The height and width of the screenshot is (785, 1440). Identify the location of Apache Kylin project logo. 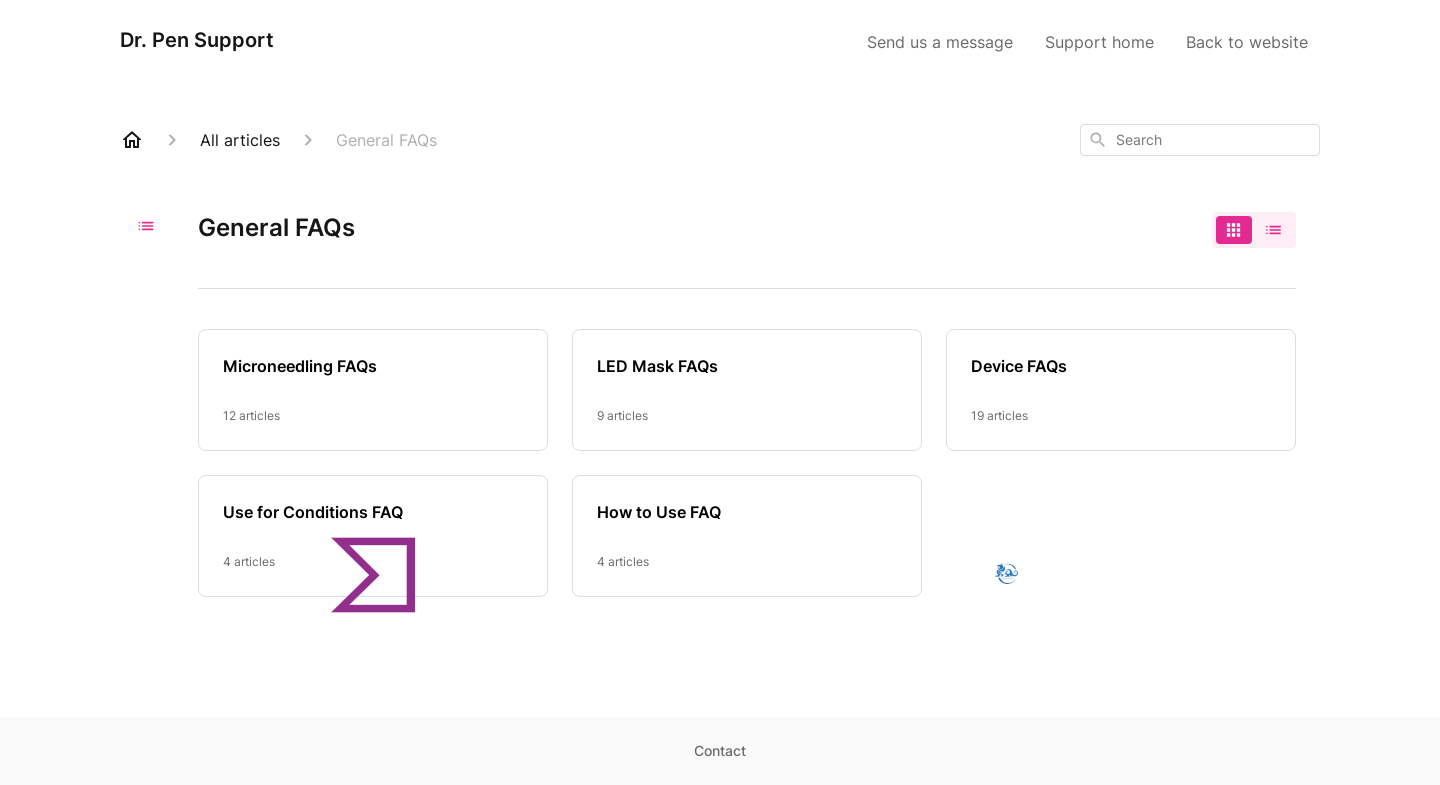
(1006, 573).